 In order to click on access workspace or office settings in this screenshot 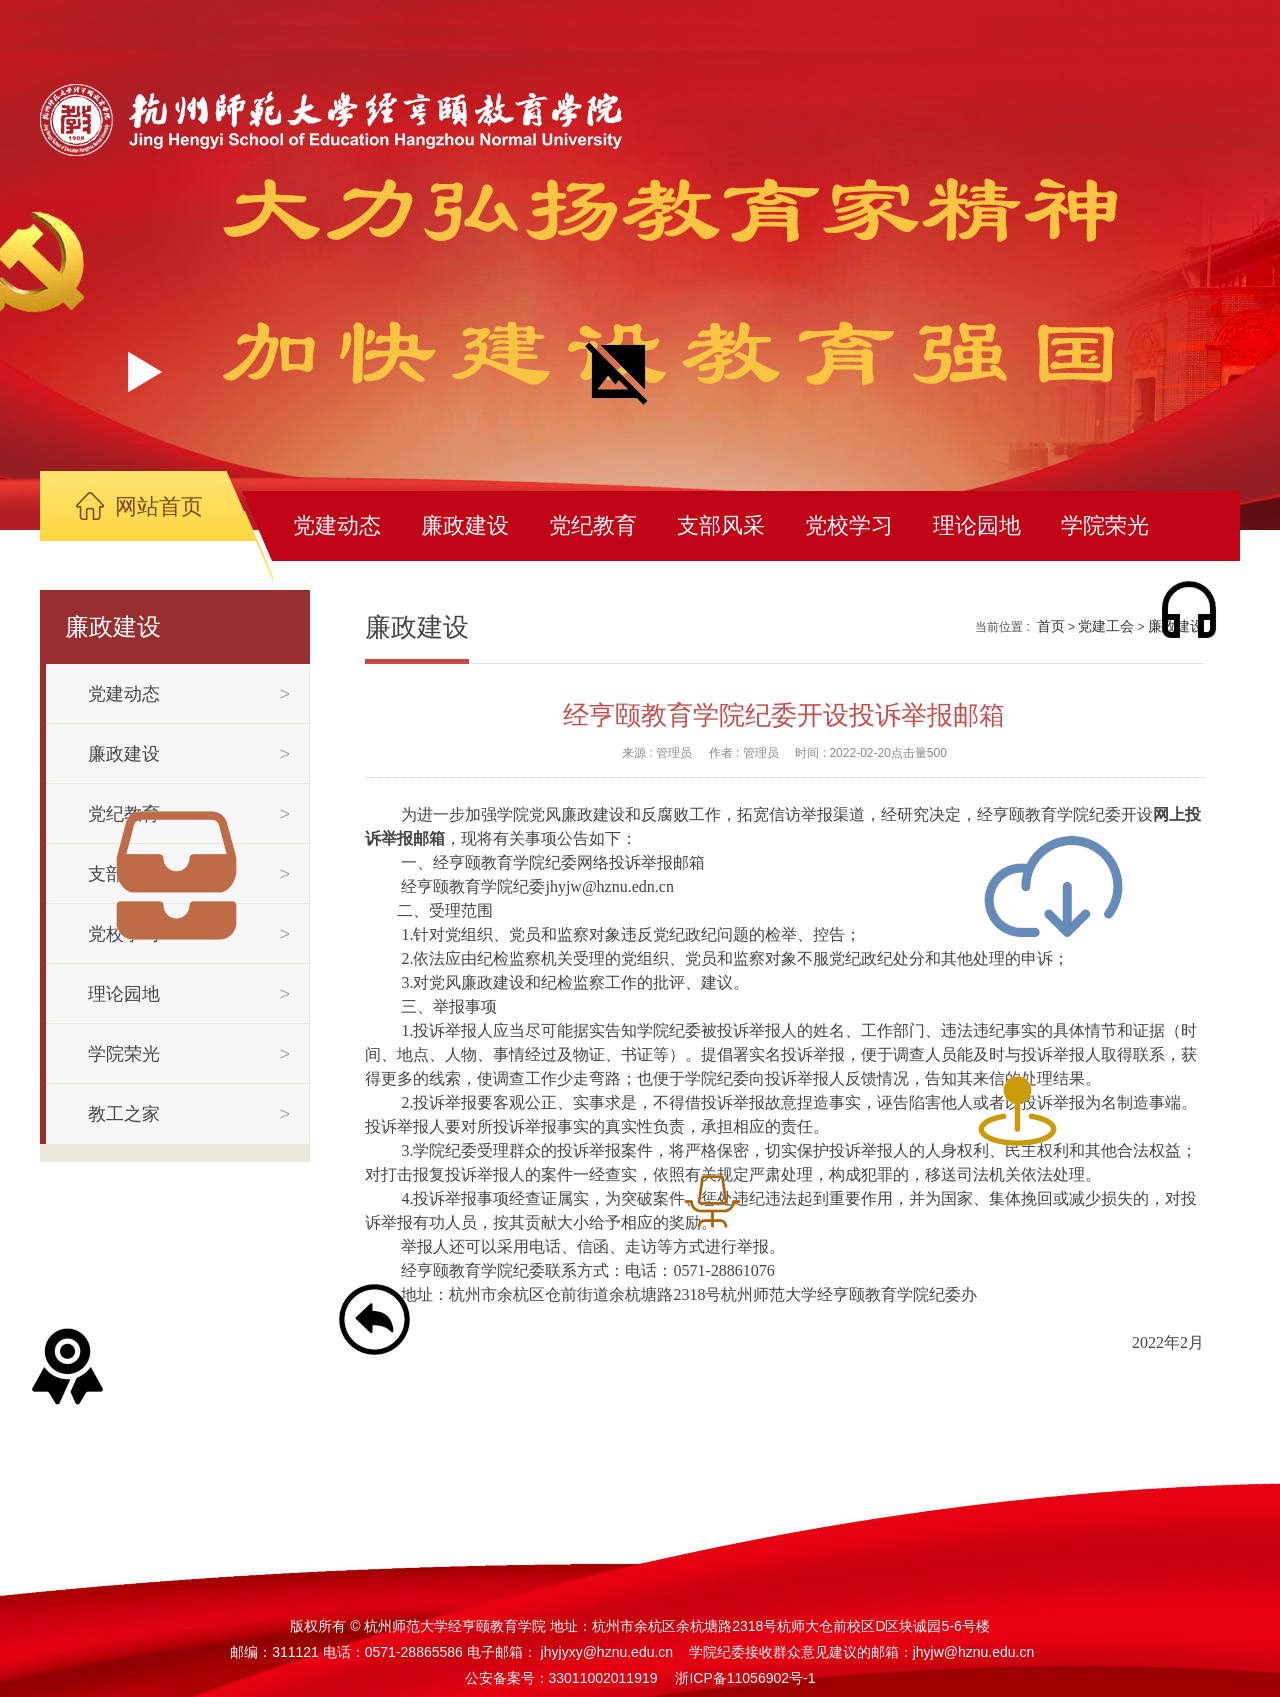, I will do `click(712, 1201)`.